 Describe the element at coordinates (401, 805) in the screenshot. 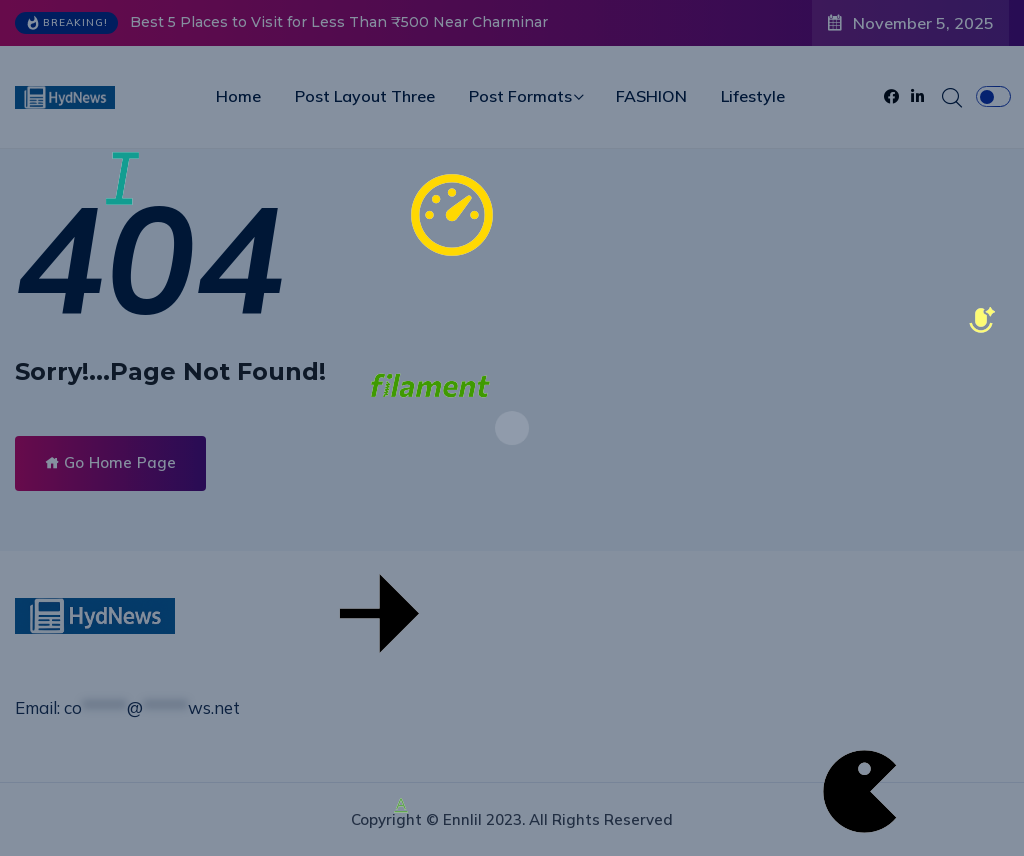

I see `change text color` at that location.